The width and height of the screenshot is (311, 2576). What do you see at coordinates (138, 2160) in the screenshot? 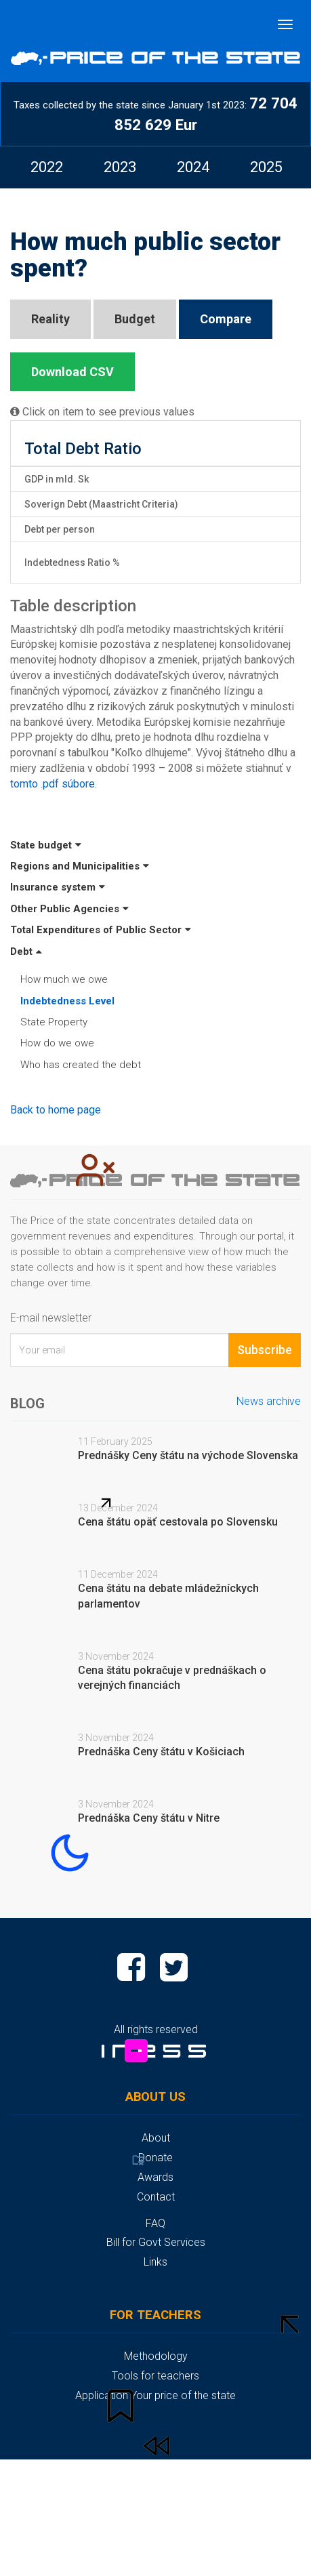
I see `access your starred or favorite folders` at bounding box center [138, 2160].